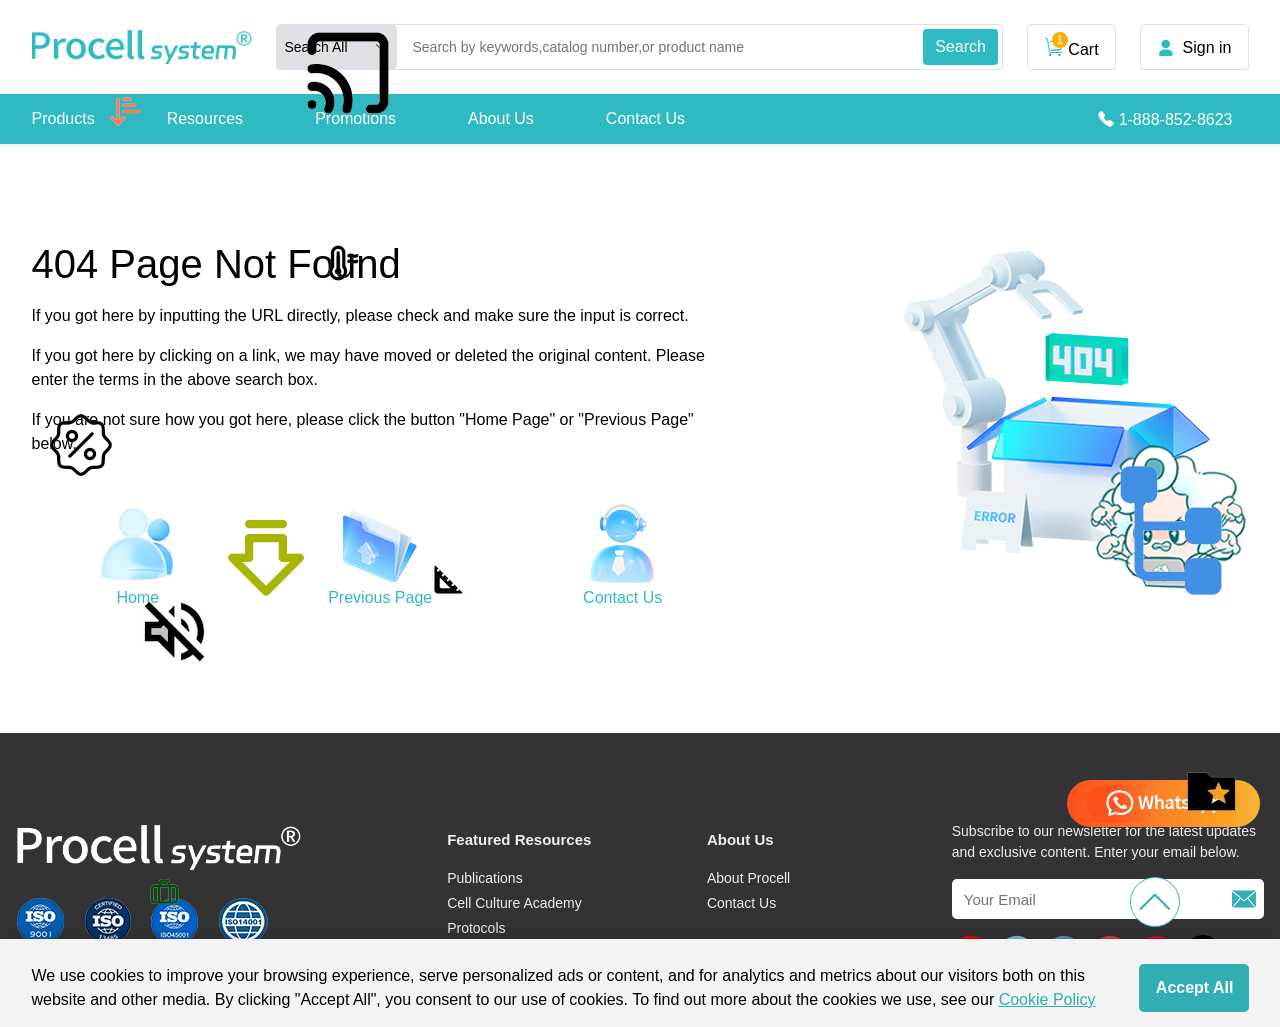 This screenshot has width=1280, height=1027. Describe the element at coordinates (449, 579) in the screenshot. I see `measure area or square footage` at that location.